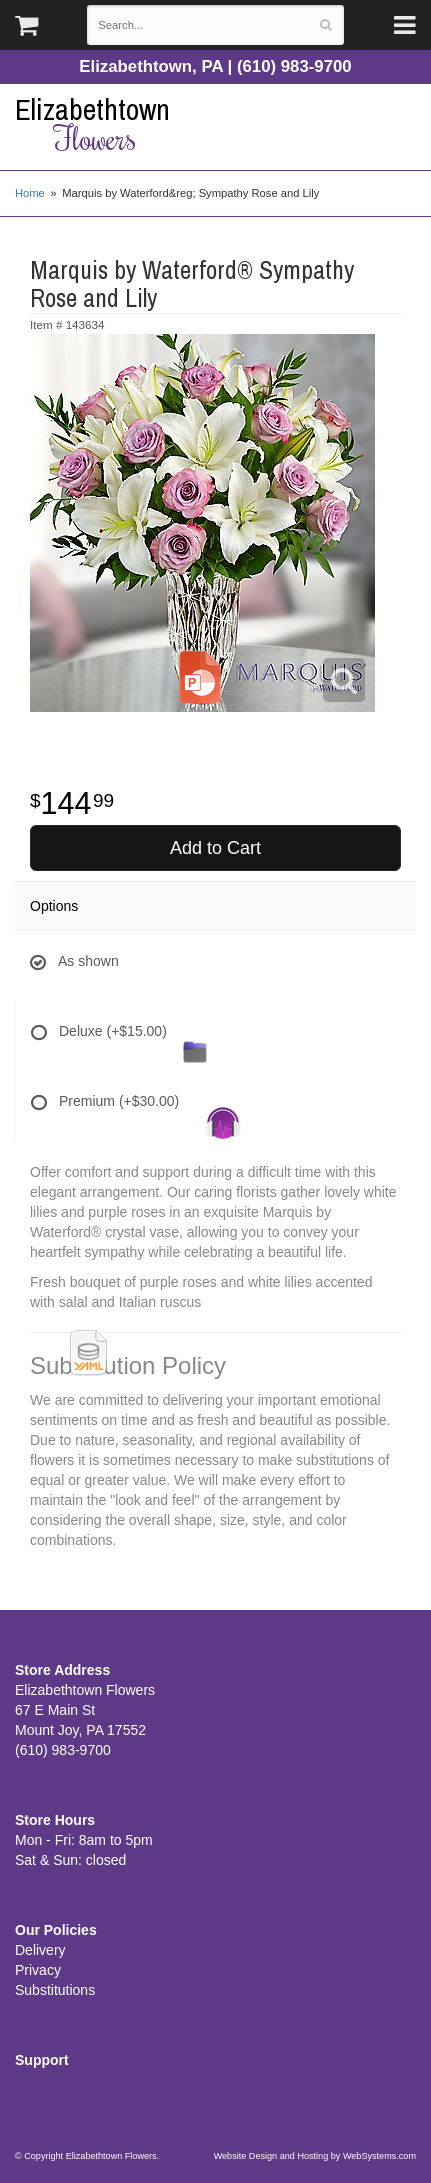 This screenshot has width=431, height=2183. What do you see at coordinates (223, 1123) in the screenshot?
I see `audio output device connected` at bounding box center [223, 1123].